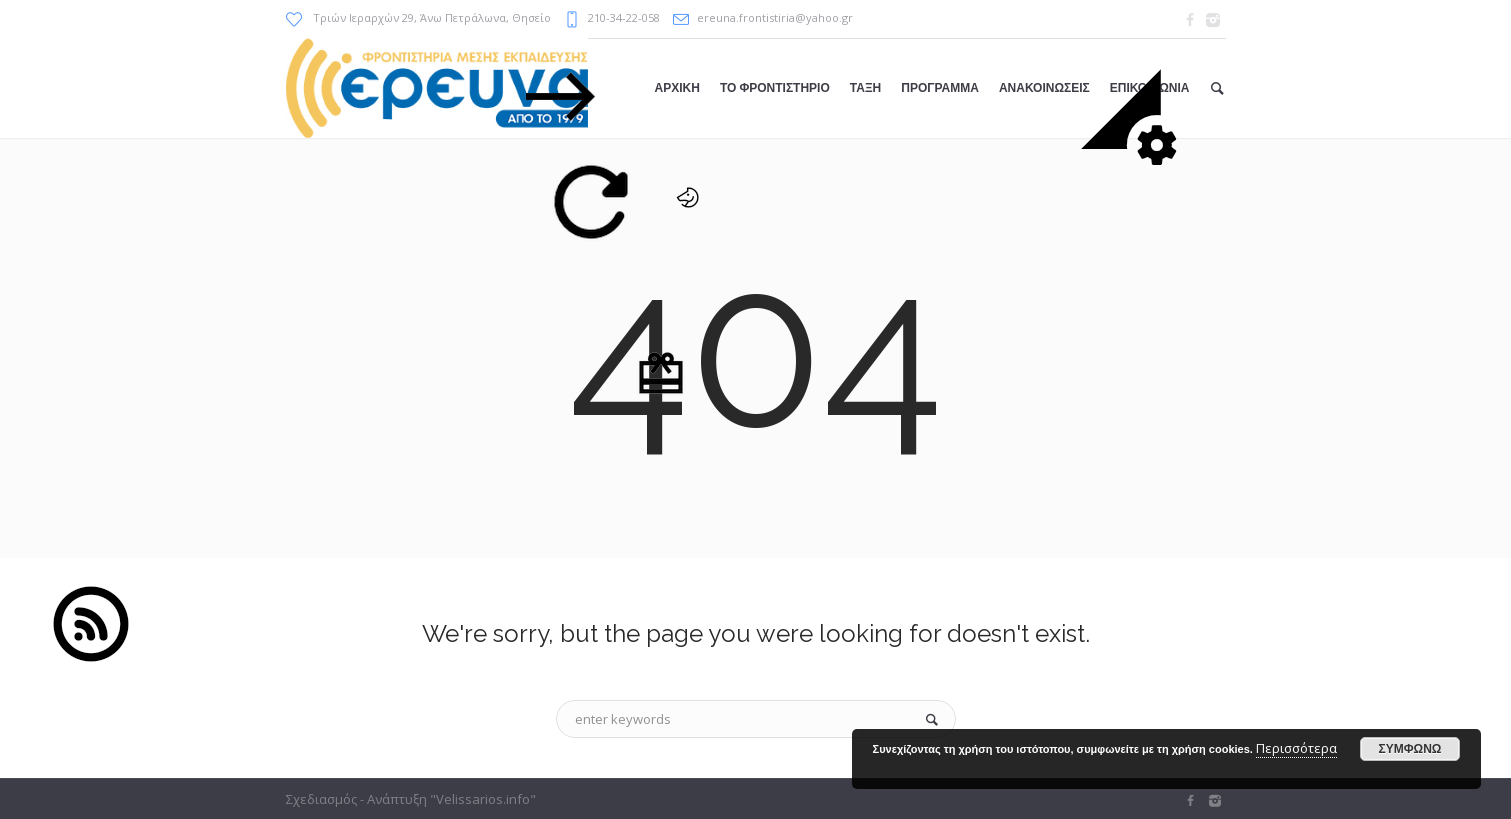  What do you see at coordinates (661, 374) in the screenshot?
I see `redeem a gift card or promo code` at bounding box center [661, 374].